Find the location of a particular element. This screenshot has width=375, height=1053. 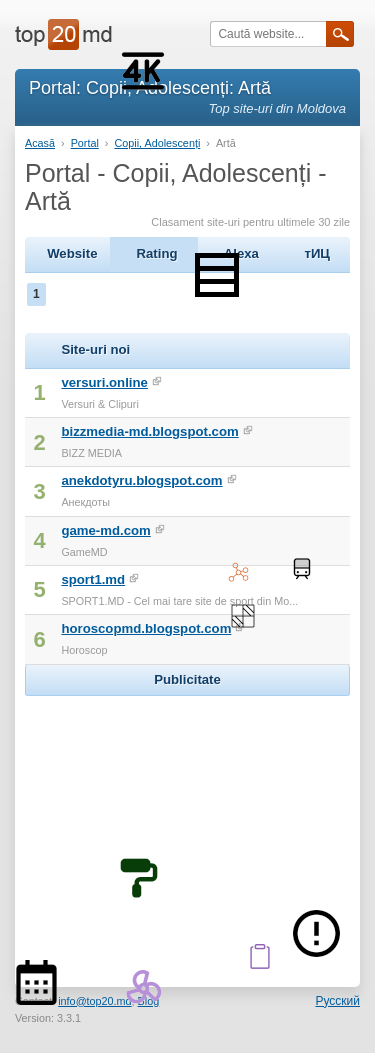

control fan or ventilation settings is located at coordinates (143, 988).